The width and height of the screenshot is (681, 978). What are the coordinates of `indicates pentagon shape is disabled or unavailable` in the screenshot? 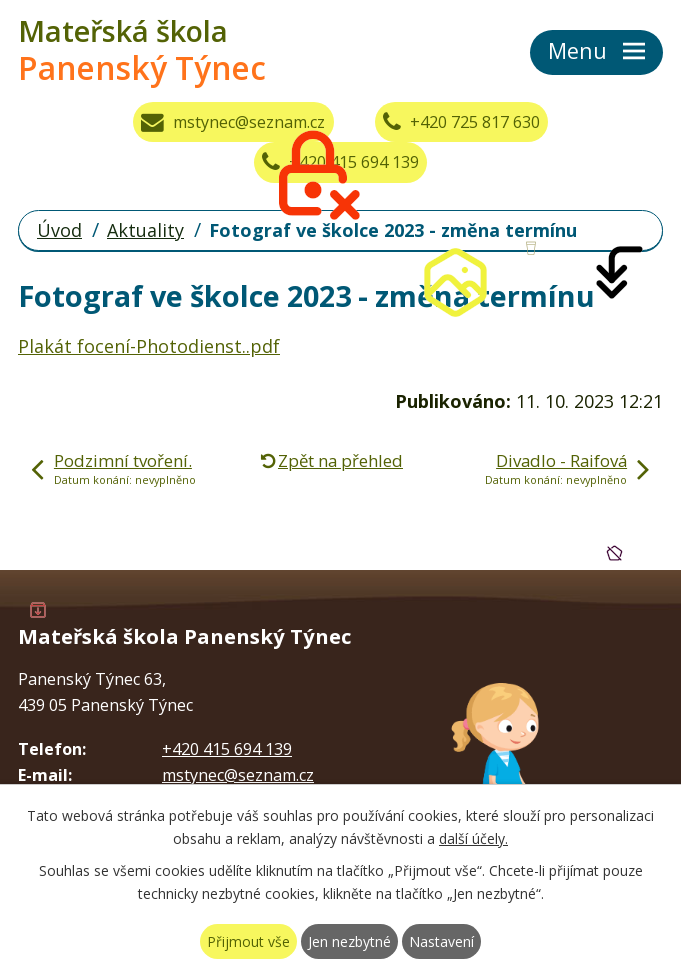 It's located at (614, 553).